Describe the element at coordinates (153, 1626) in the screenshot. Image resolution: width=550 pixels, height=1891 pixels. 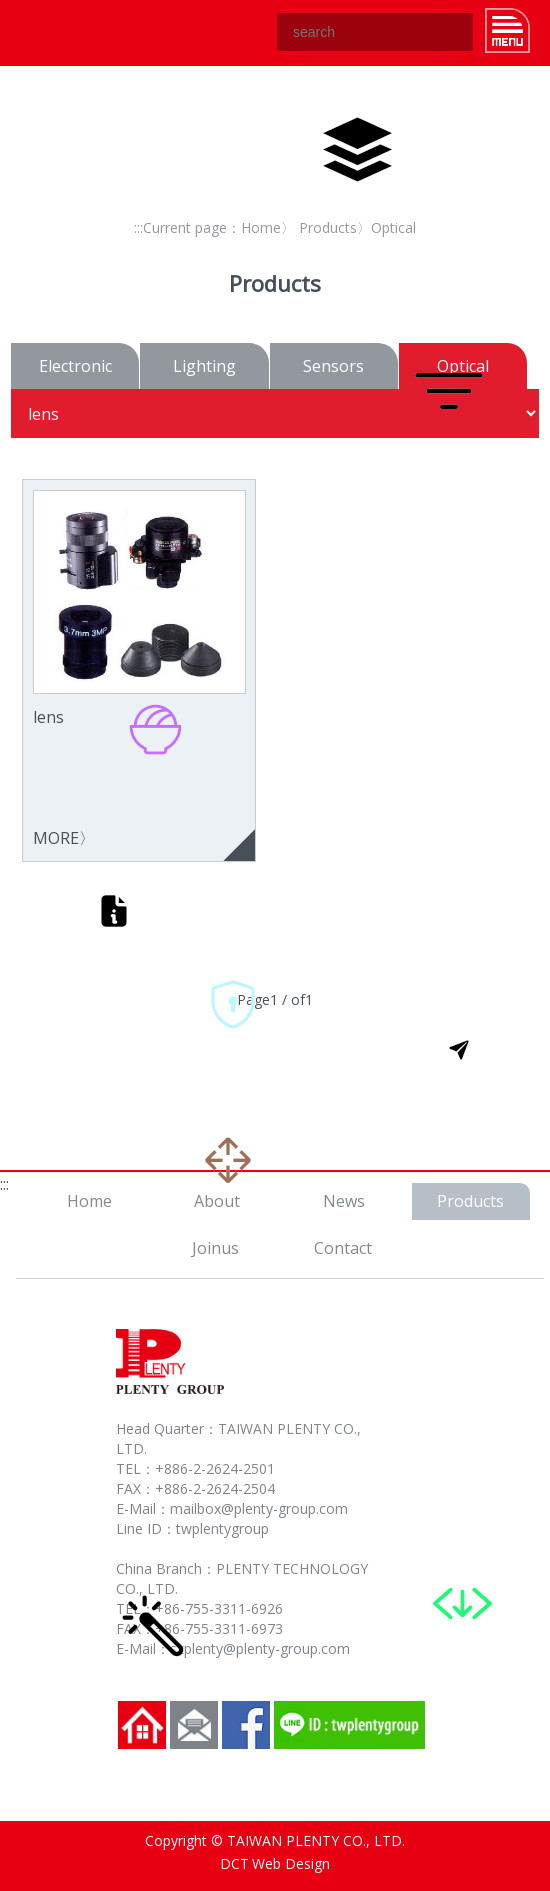
I see `apply auto-enhance or magic adjustments` at that location.